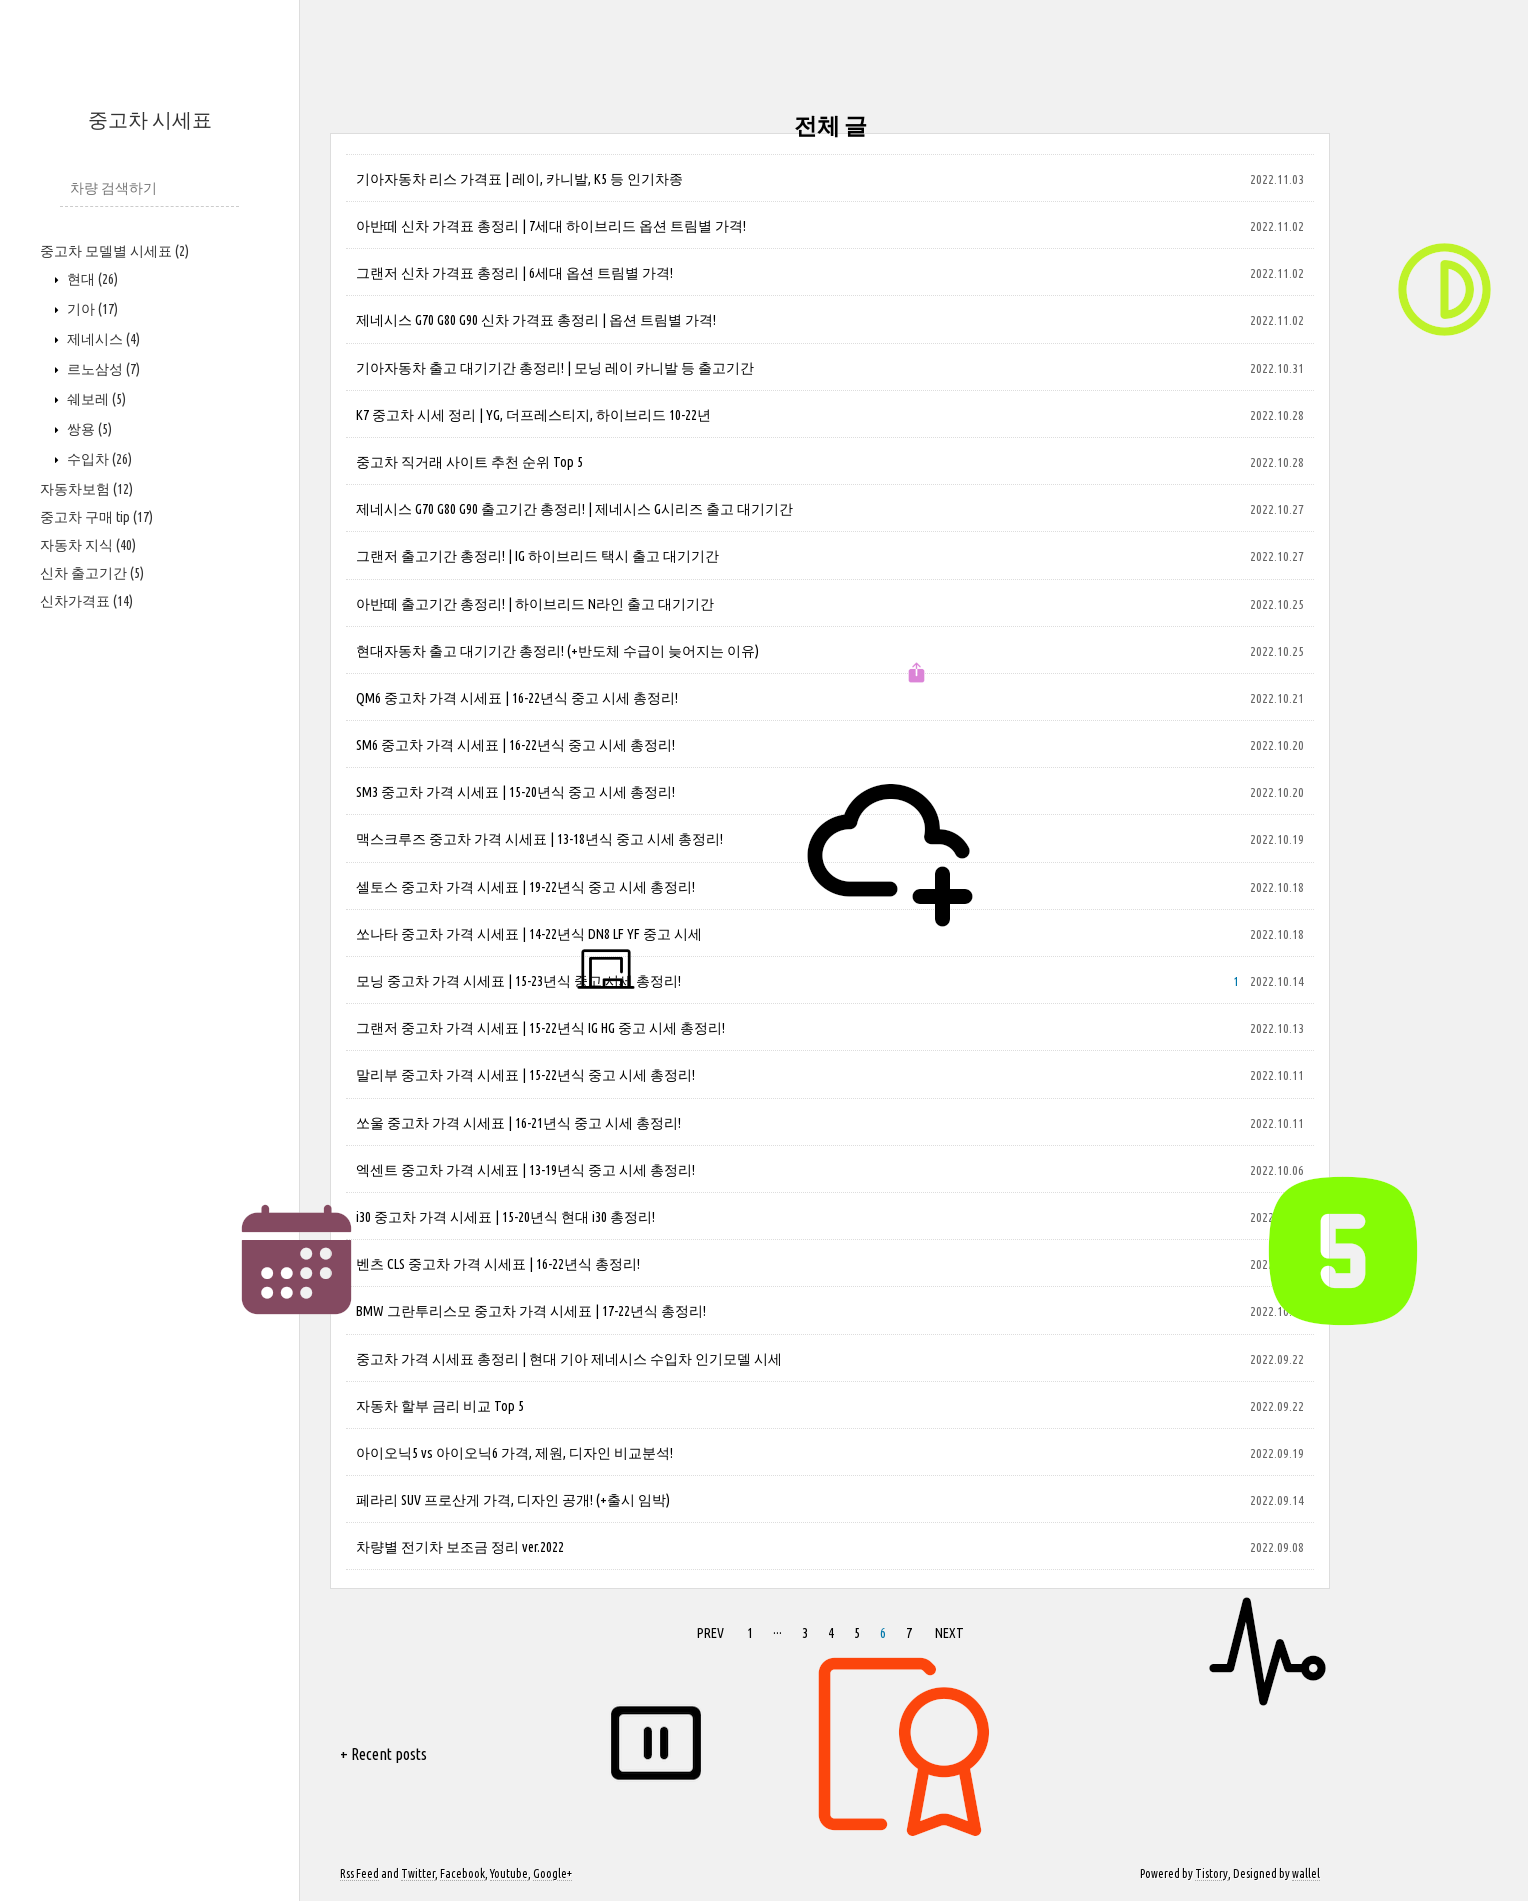 The height and width of the screenshot is (1901, 1528). What do you see at coordinates (296, 1259) in the screenshot?
I see `view calendar or schedule` at bounding box center [296, 1259].